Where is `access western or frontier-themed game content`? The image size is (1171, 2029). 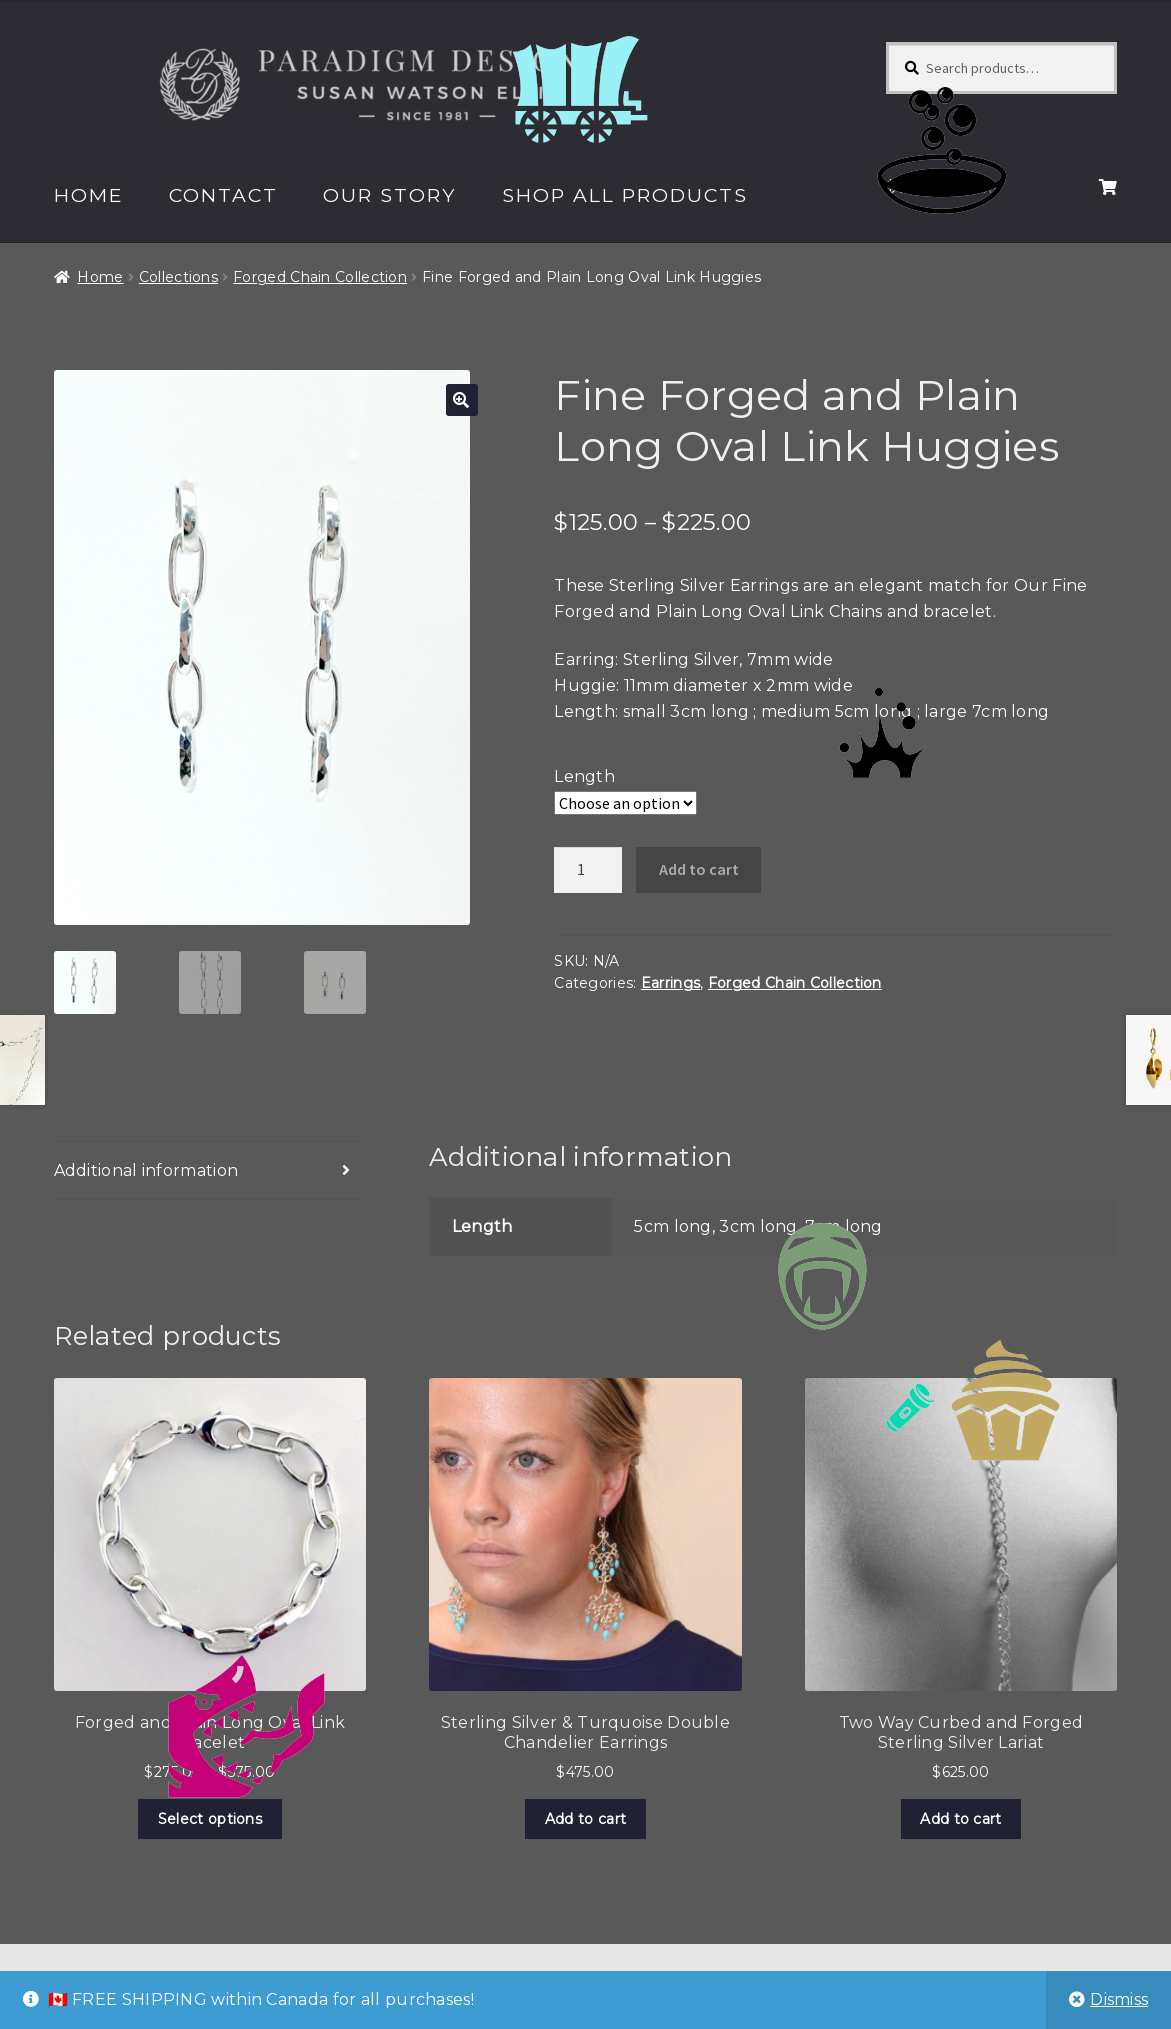
access western or frontier-themed game content is located at coordinates (580, 76).